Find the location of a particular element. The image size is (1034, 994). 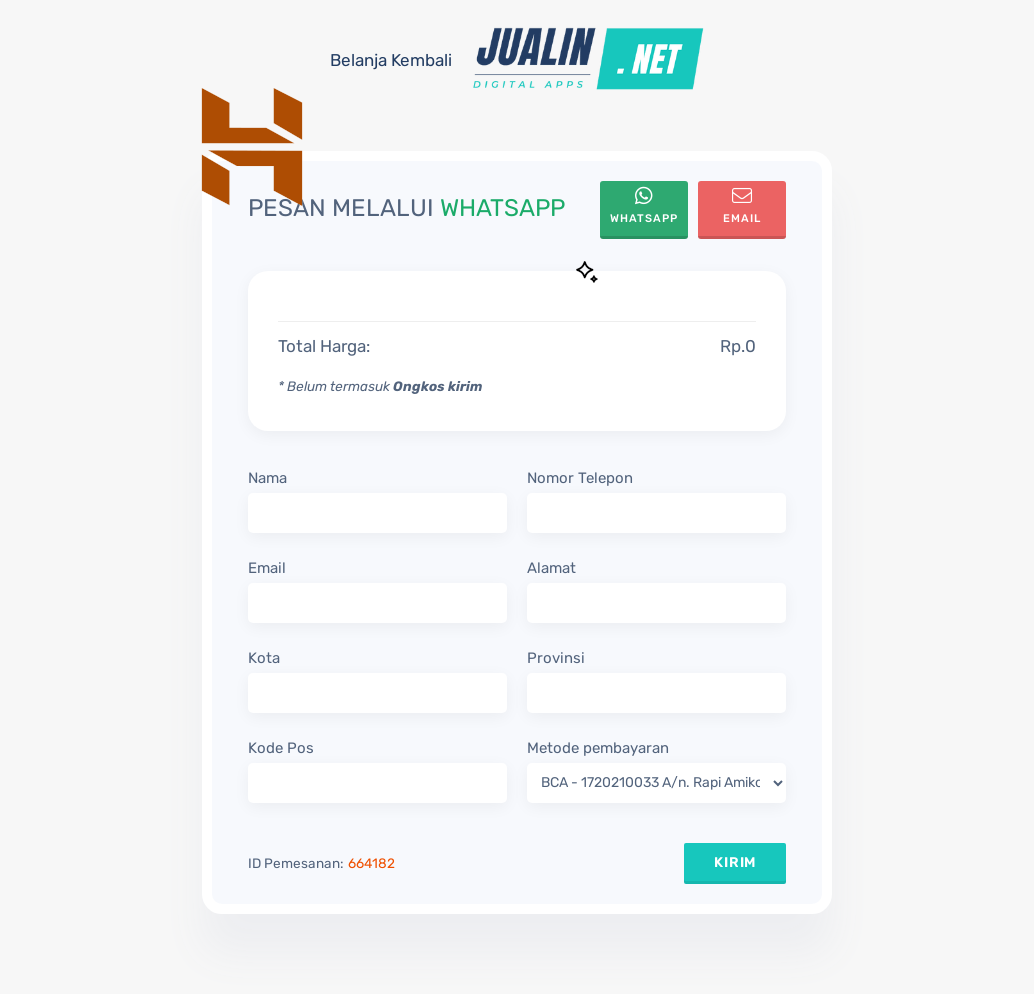

Hostinger web hosting service logo is located at coordinates (252, 147).